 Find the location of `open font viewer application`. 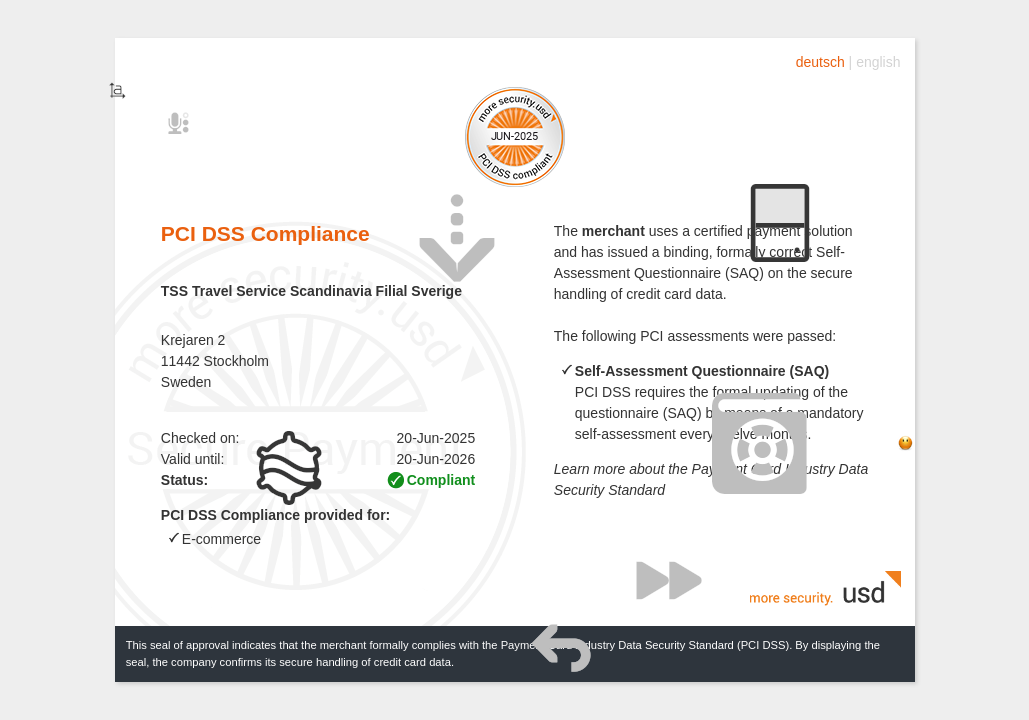

open font viewer application is located at coordinates (117, 91).